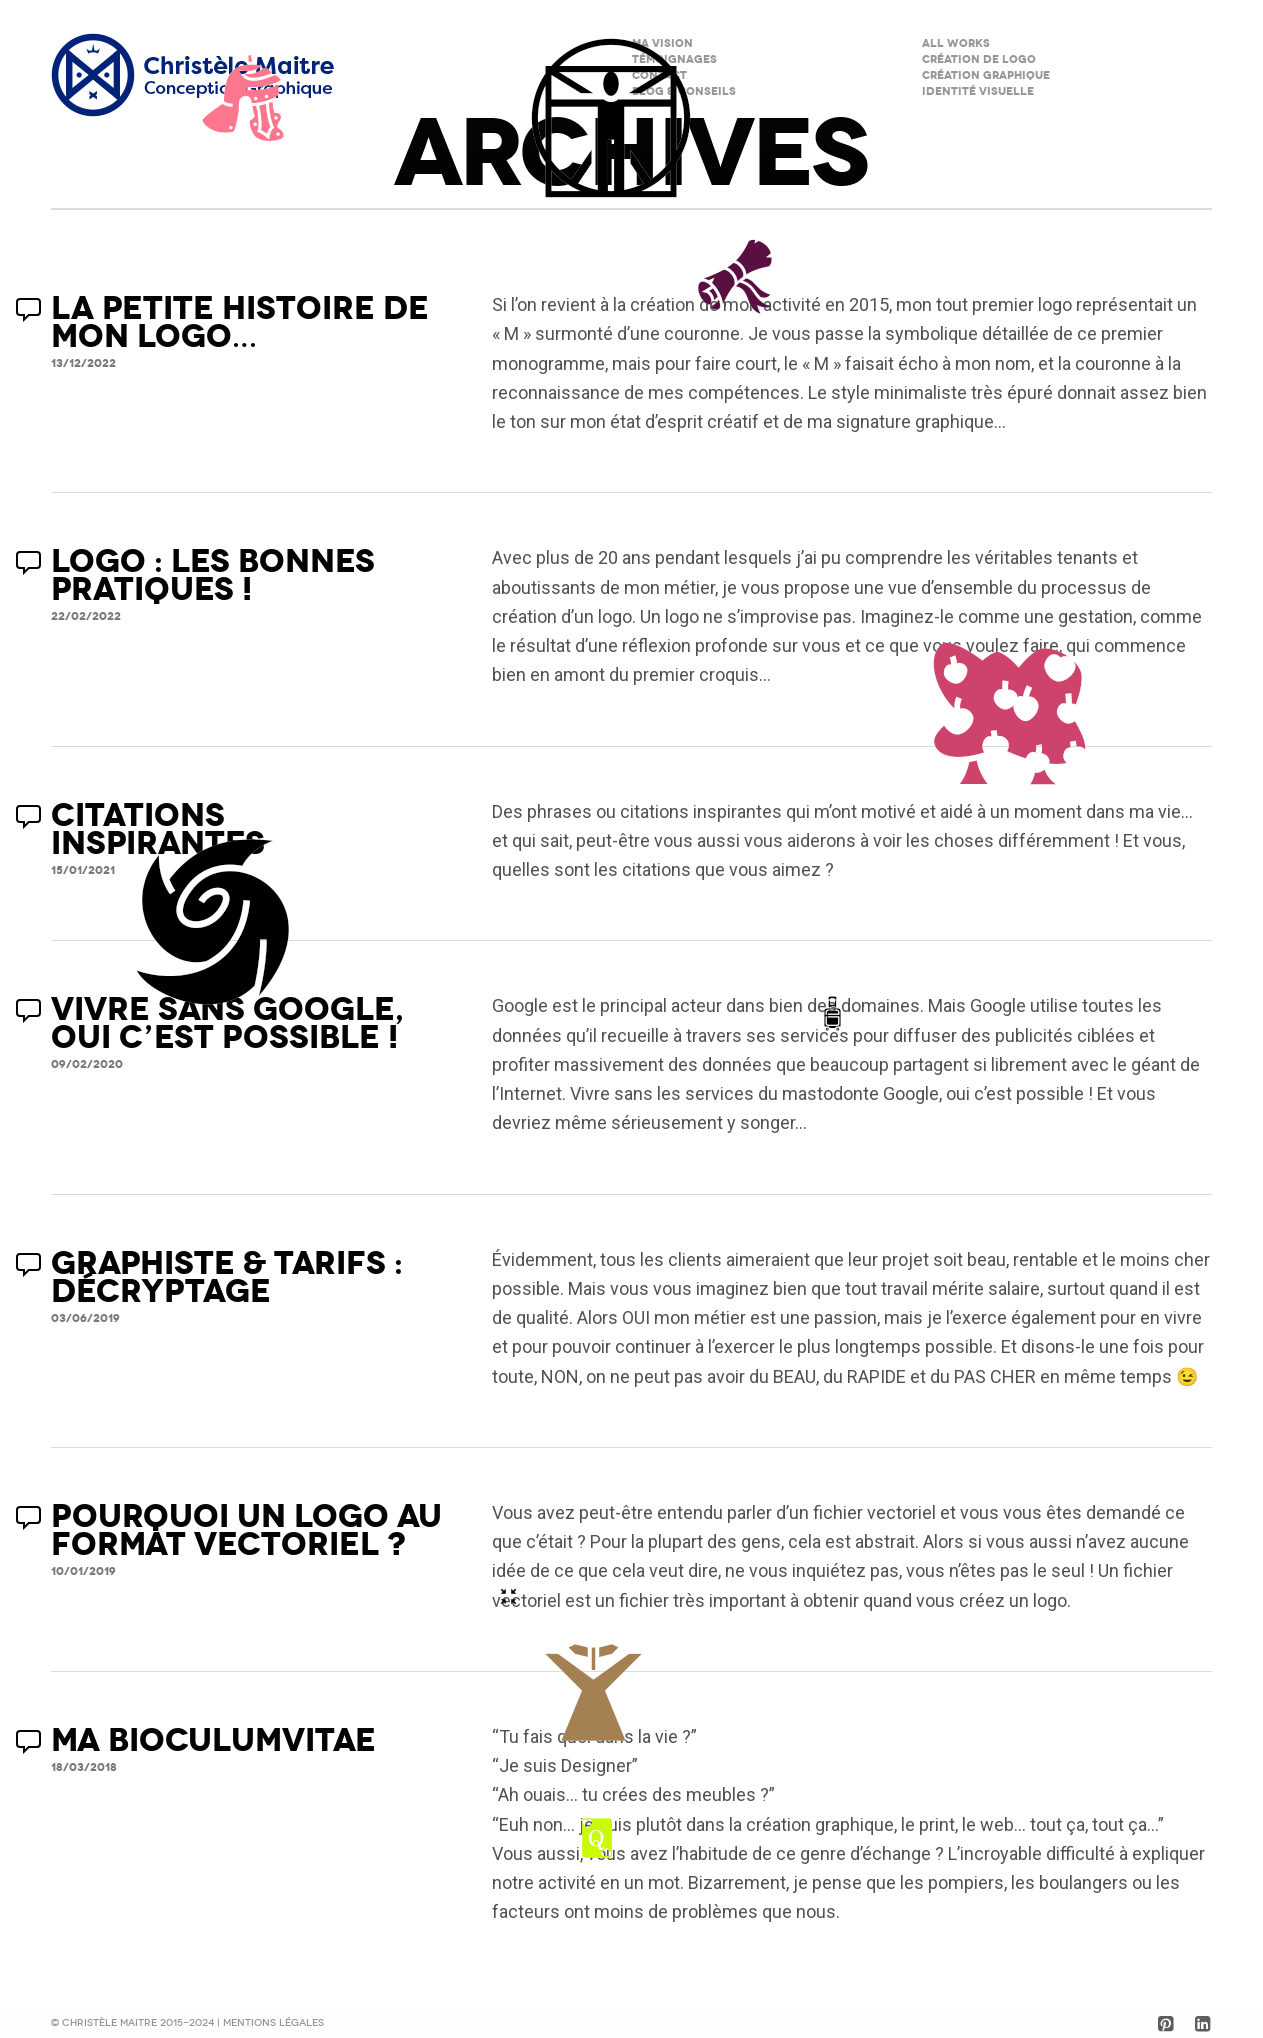  I want to click on queen of hearts playing card, so click(597, 1838).